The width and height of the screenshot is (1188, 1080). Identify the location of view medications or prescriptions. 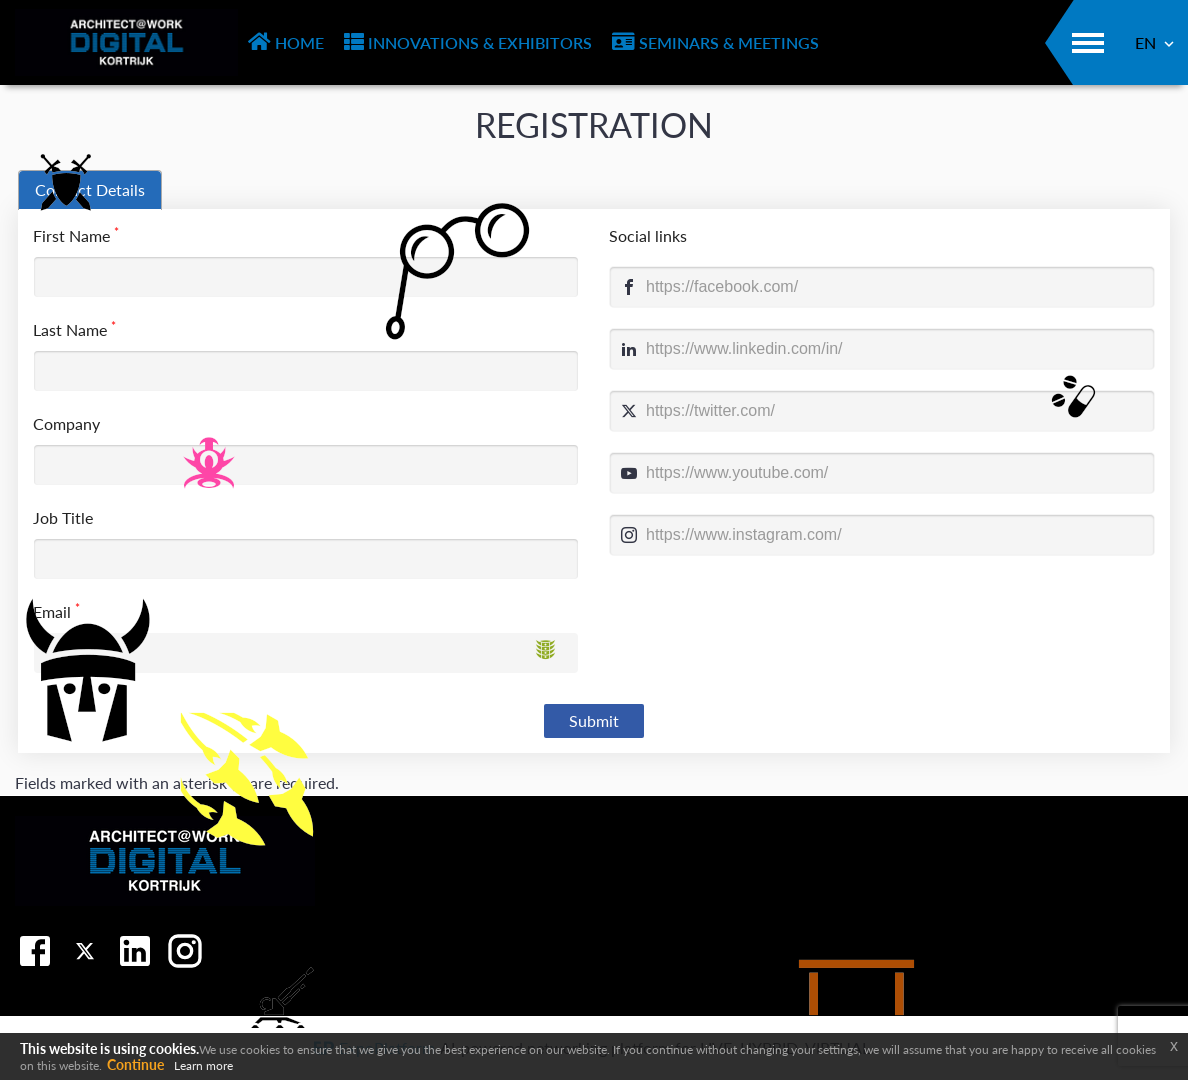
(1073, 396).